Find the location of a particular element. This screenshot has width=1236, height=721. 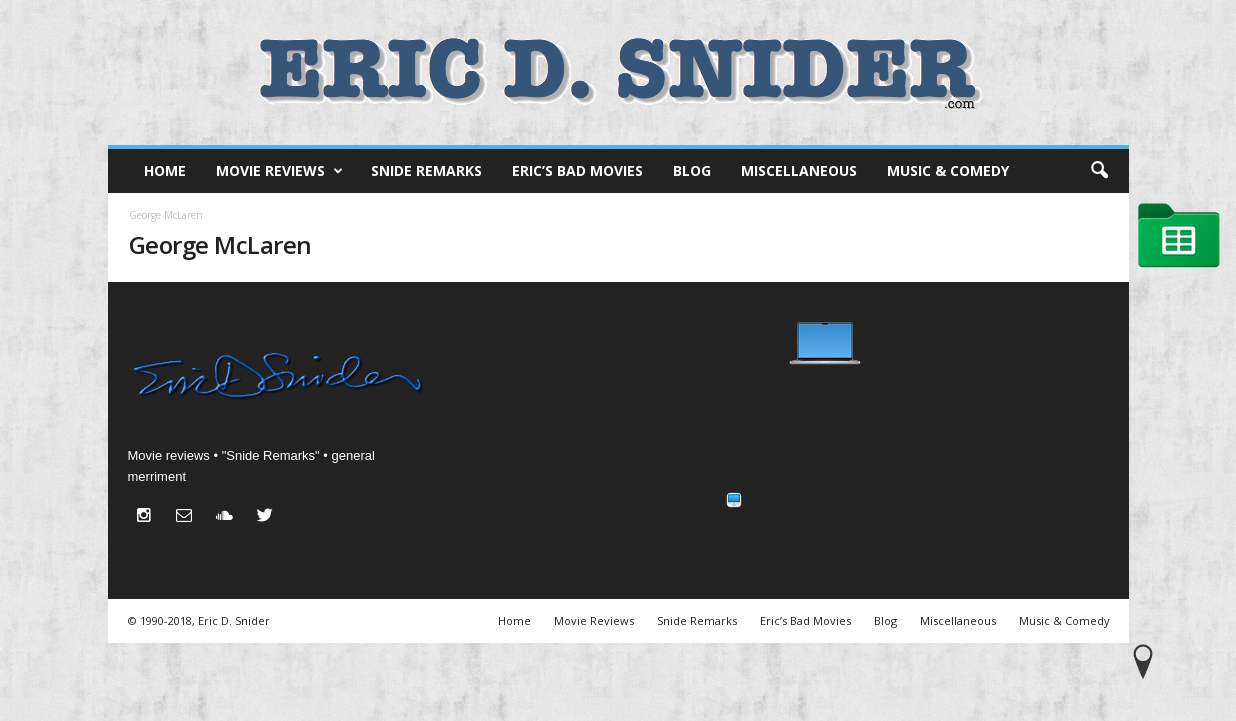

open variety wallpaper changer app is located at coordinates (734, 500).